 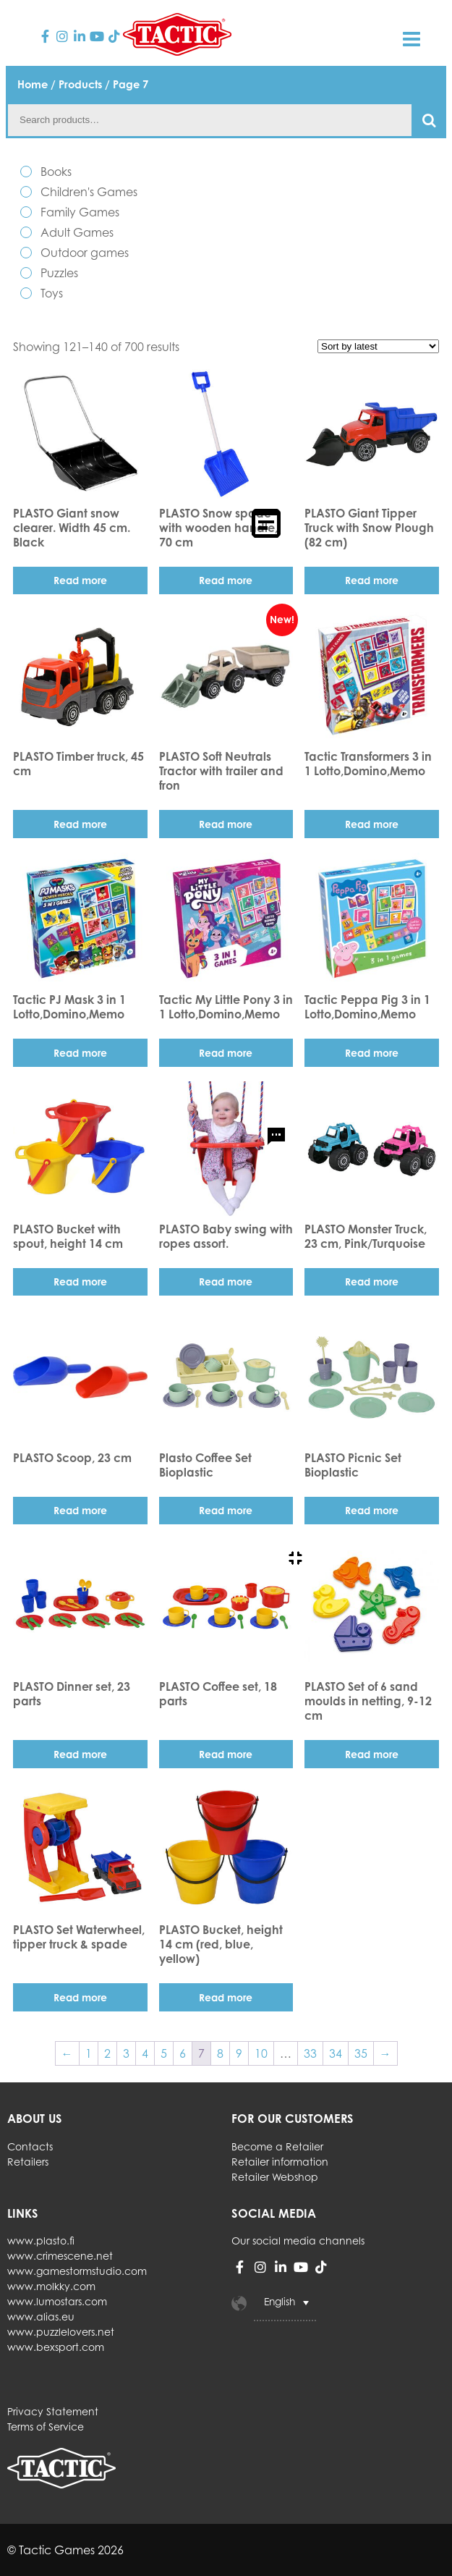 I want to click on view text messages, so click(x=276, y=1136).